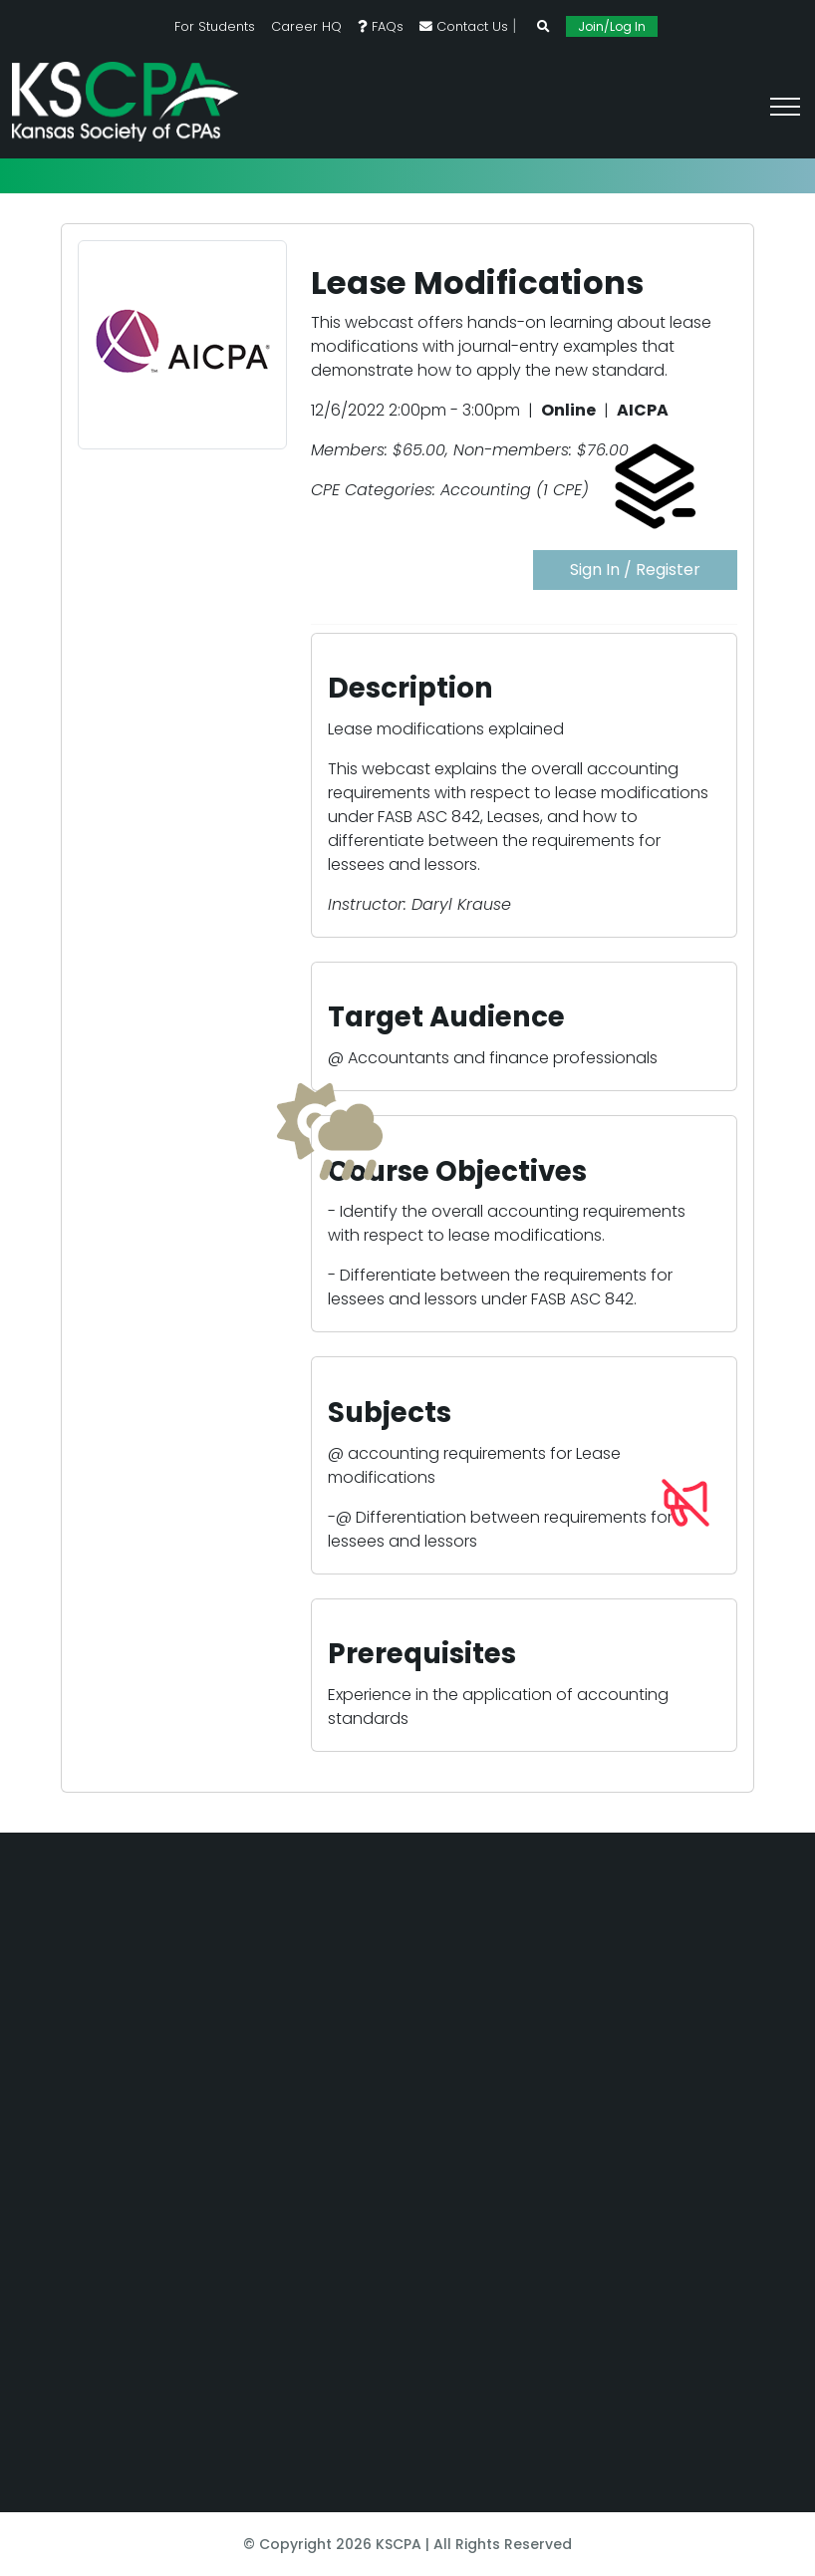  I want to click on current weather conditions with mixed sun and rain, so click(330, 1133).